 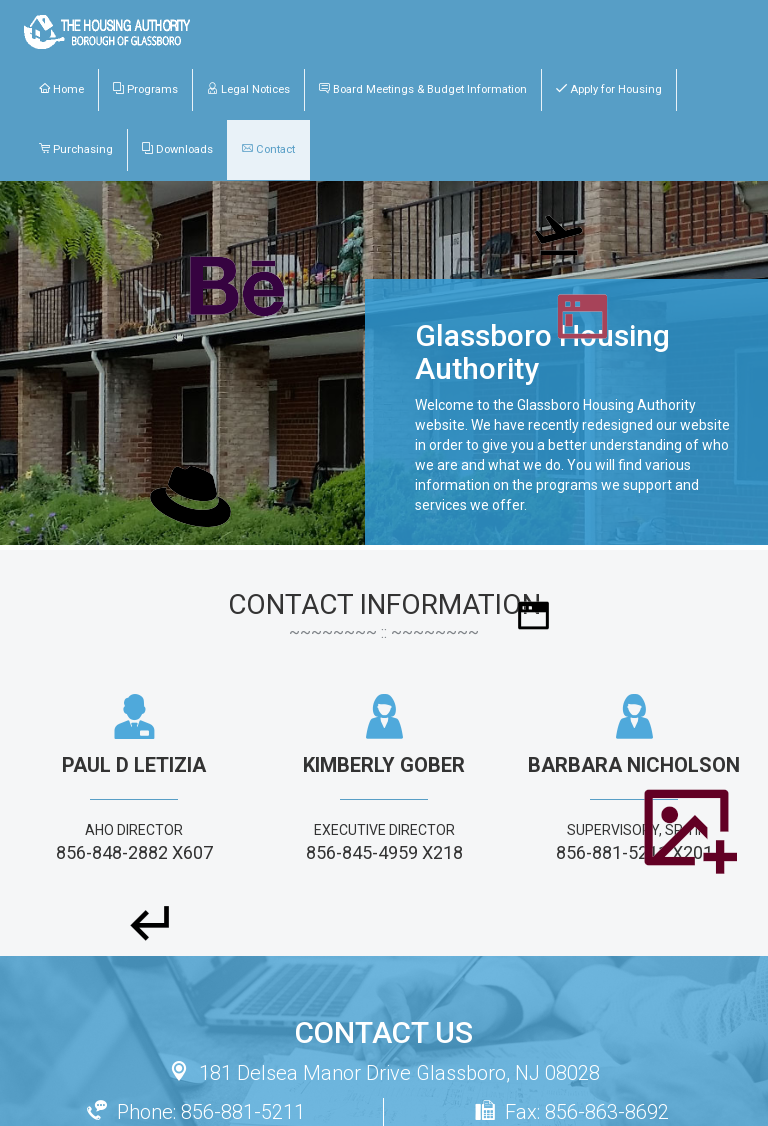 What do you see at coordinates (190, 496) in the screenshot?
I see `Red Hat logo` at bounding box center [190, 496].